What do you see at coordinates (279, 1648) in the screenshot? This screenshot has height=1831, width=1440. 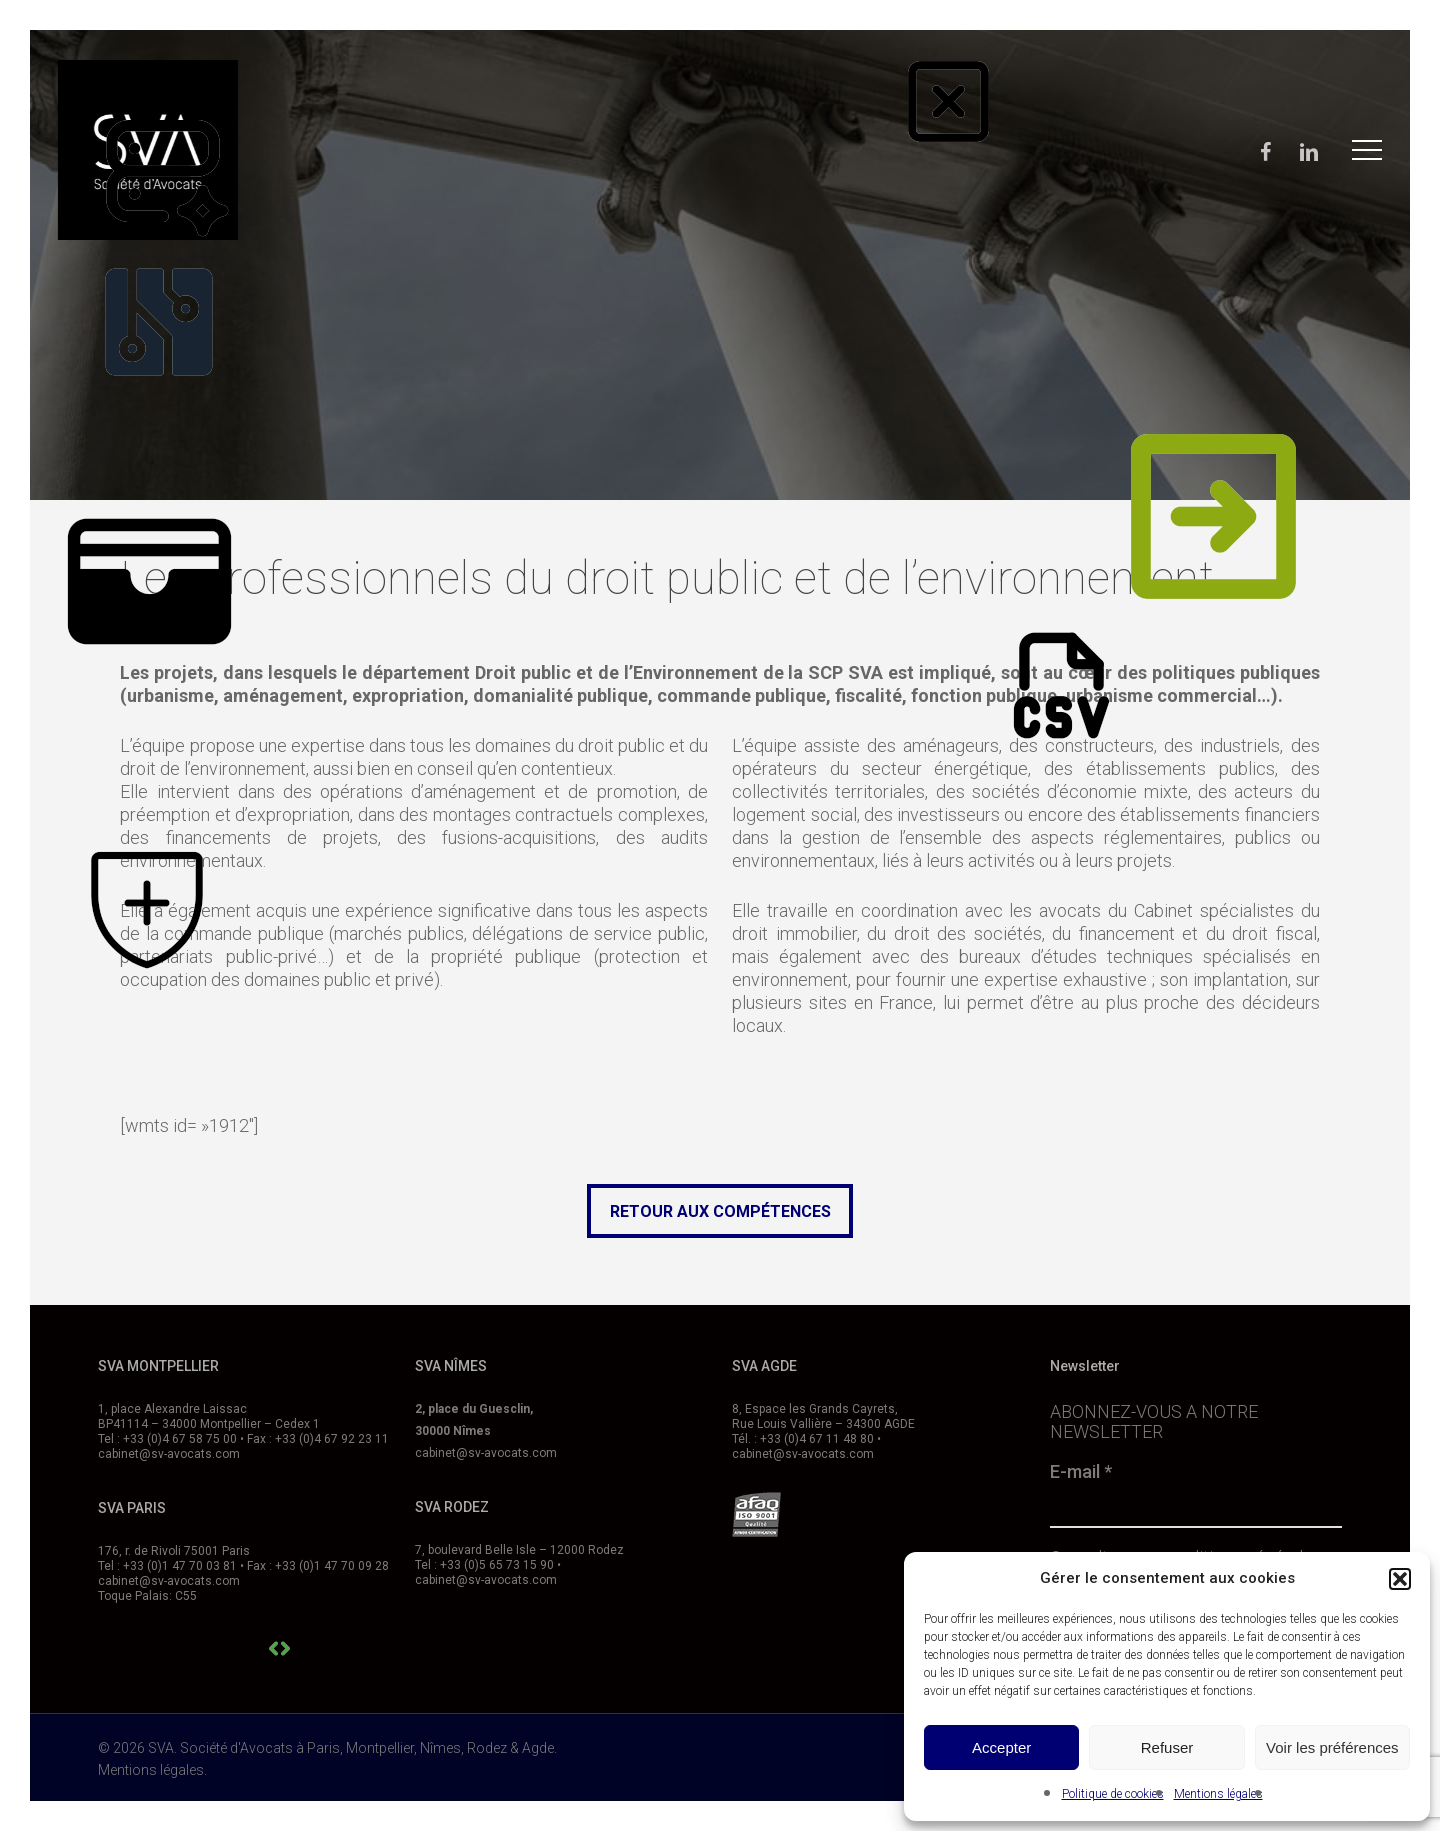 I see `adjust horizontal positioning` at bounding box center [279, 1648].